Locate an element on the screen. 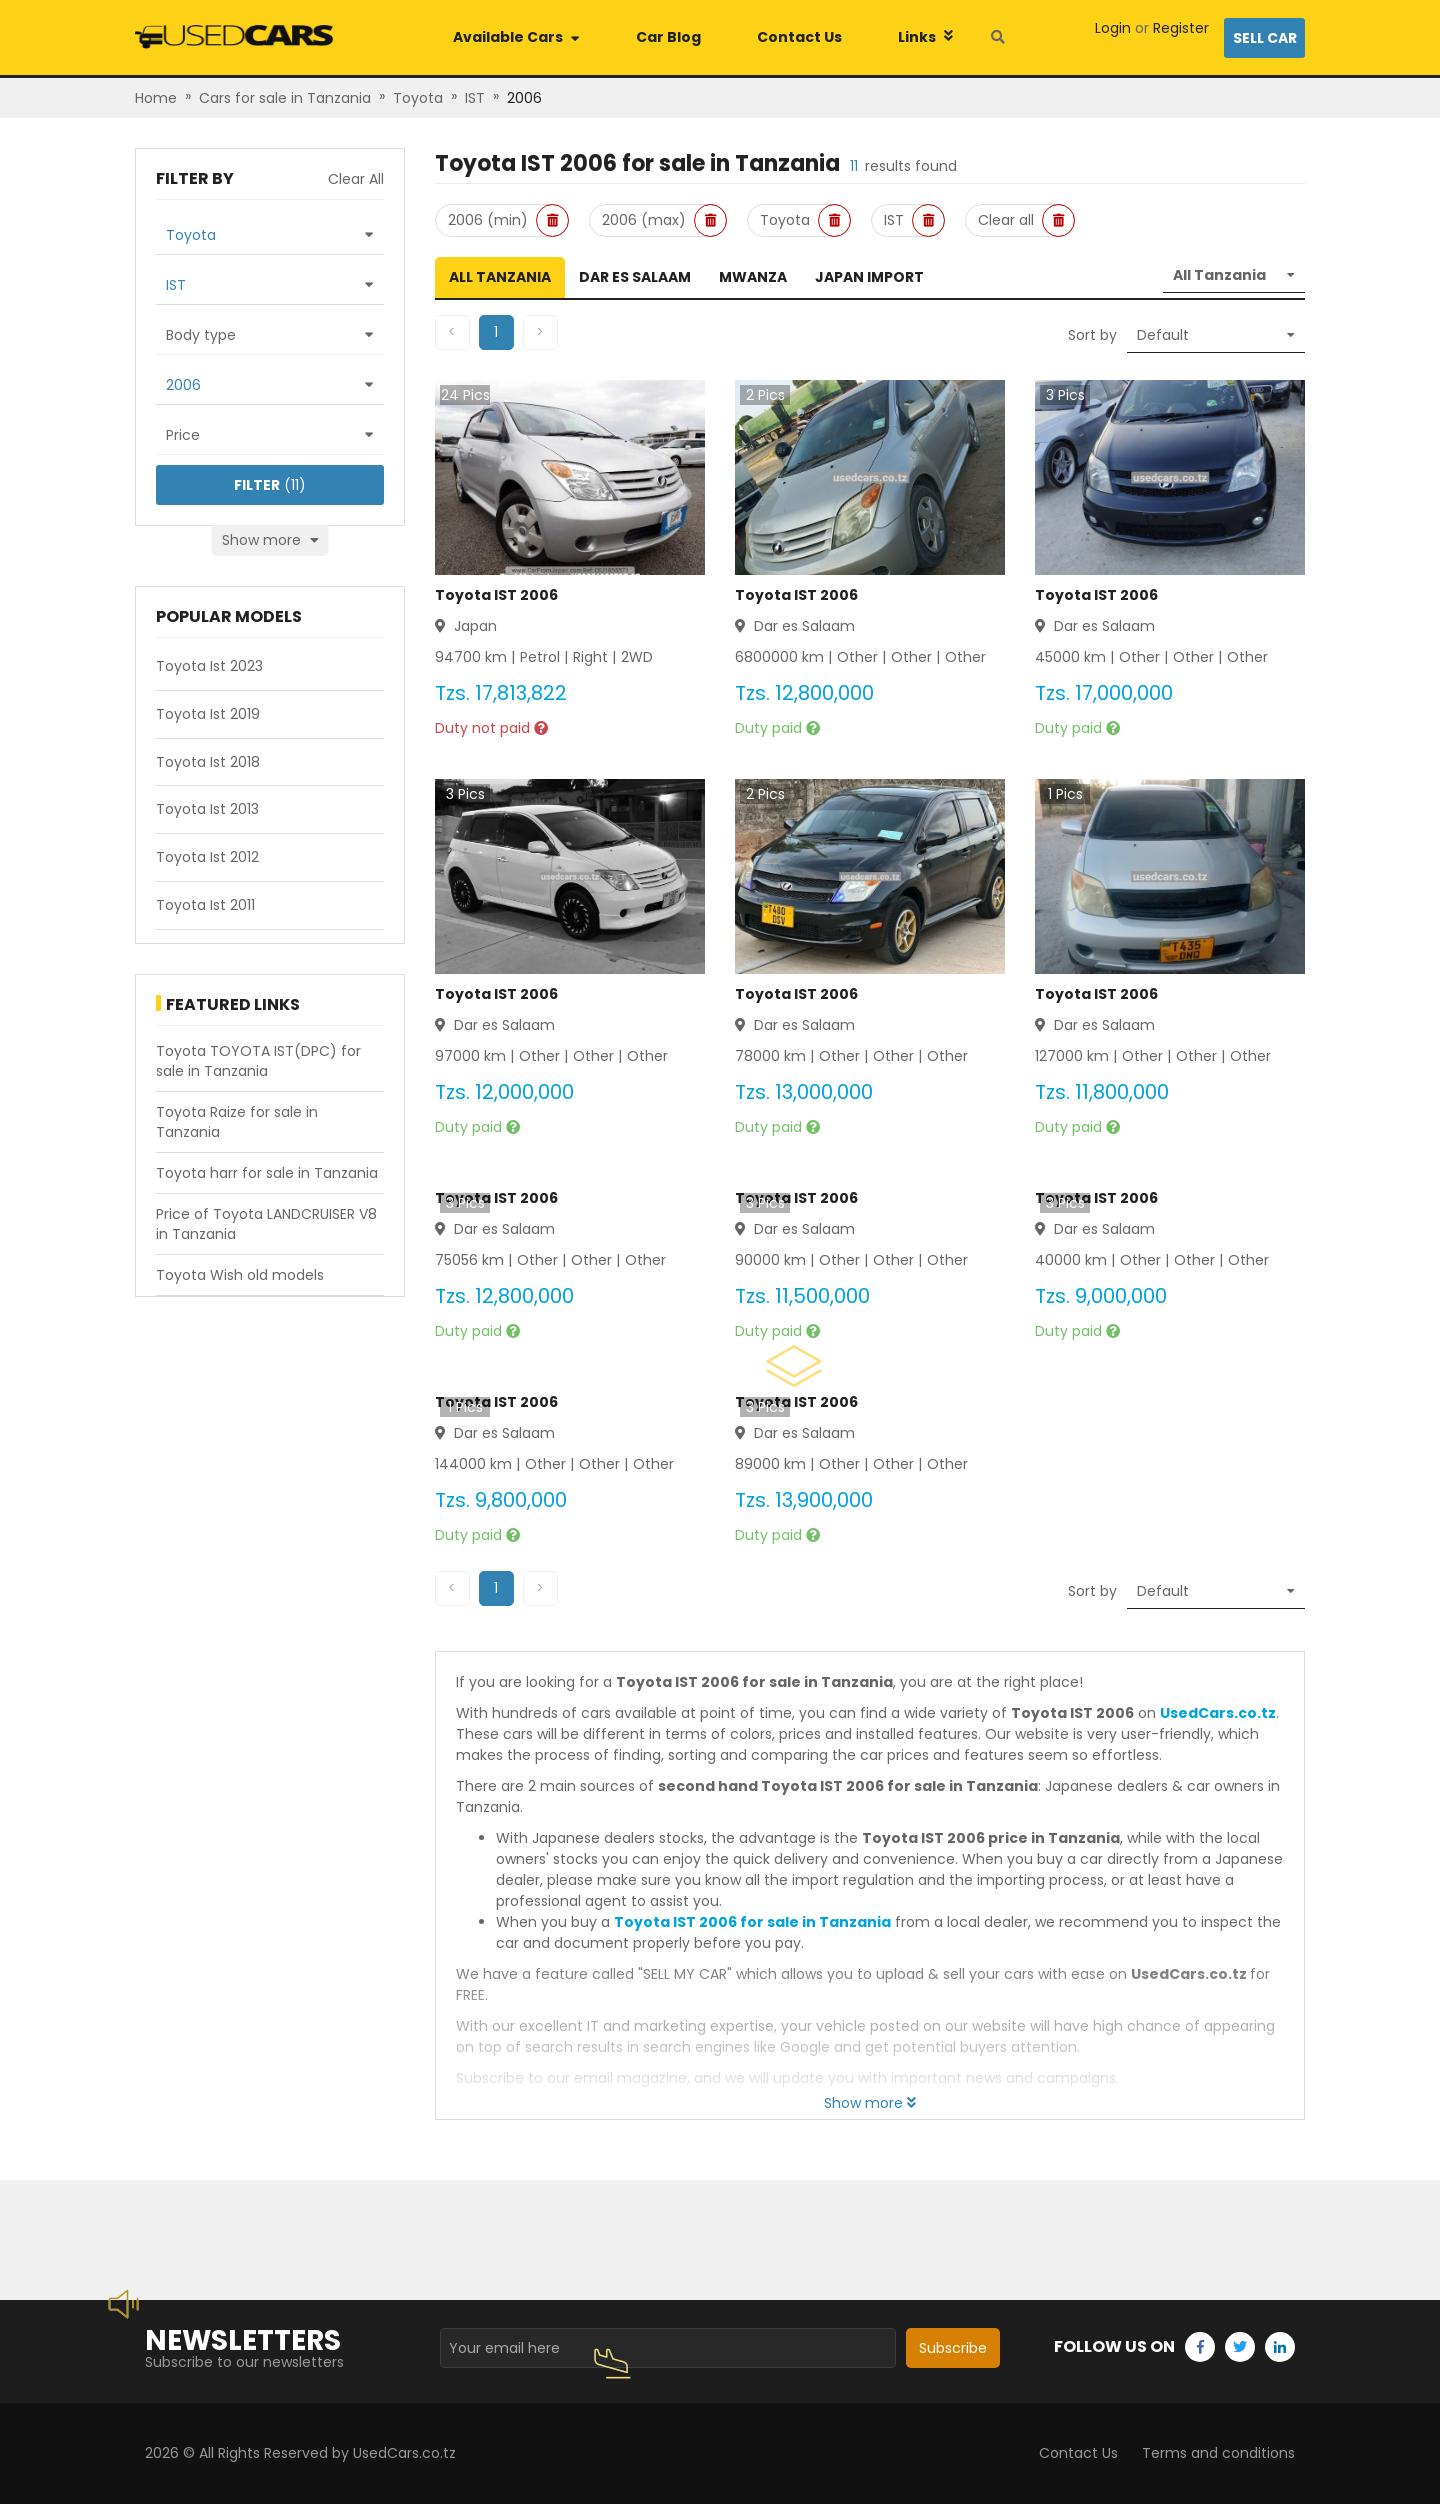  increase or adjust volume level is located at coordinates (123, 2304).